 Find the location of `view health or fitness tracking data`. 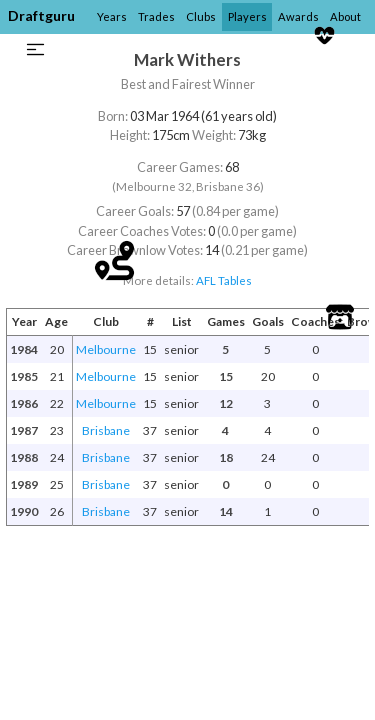

view health or fitness tracking data is located at coordinates (324, 35).